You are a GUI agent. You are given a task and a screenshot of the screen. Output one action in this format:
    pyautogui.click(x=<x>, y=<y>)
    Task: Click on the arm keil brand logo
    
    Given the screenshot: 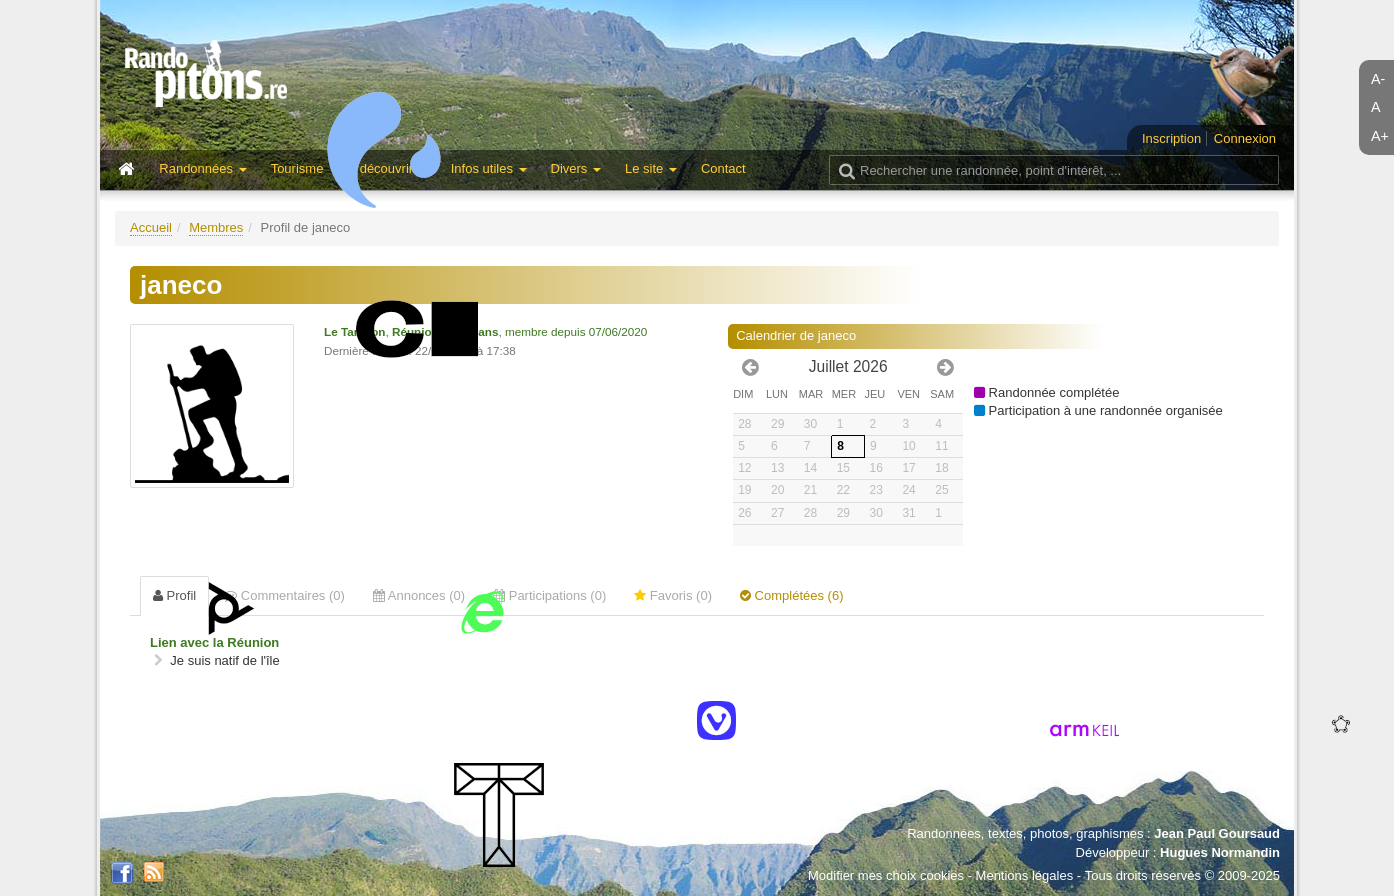 What is the action you would take?
    pyautogui.click(x=1084, y=730)
    